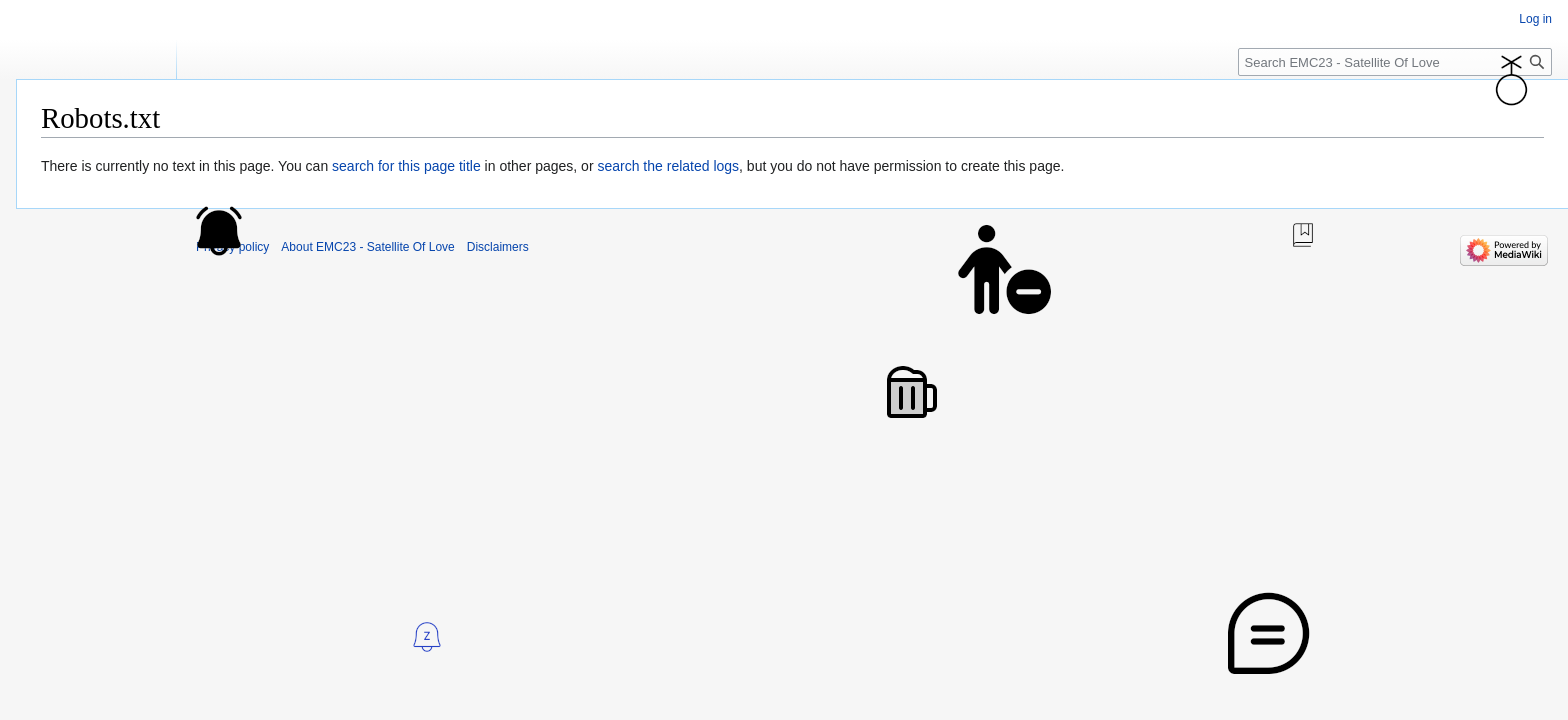 Image resolution: width=1568 pixels, height=720 pixels. What do you see at coordinates (1267, 635) in the screenshot?
I see `open chat or messaging` at bounding box center [1267, 635].